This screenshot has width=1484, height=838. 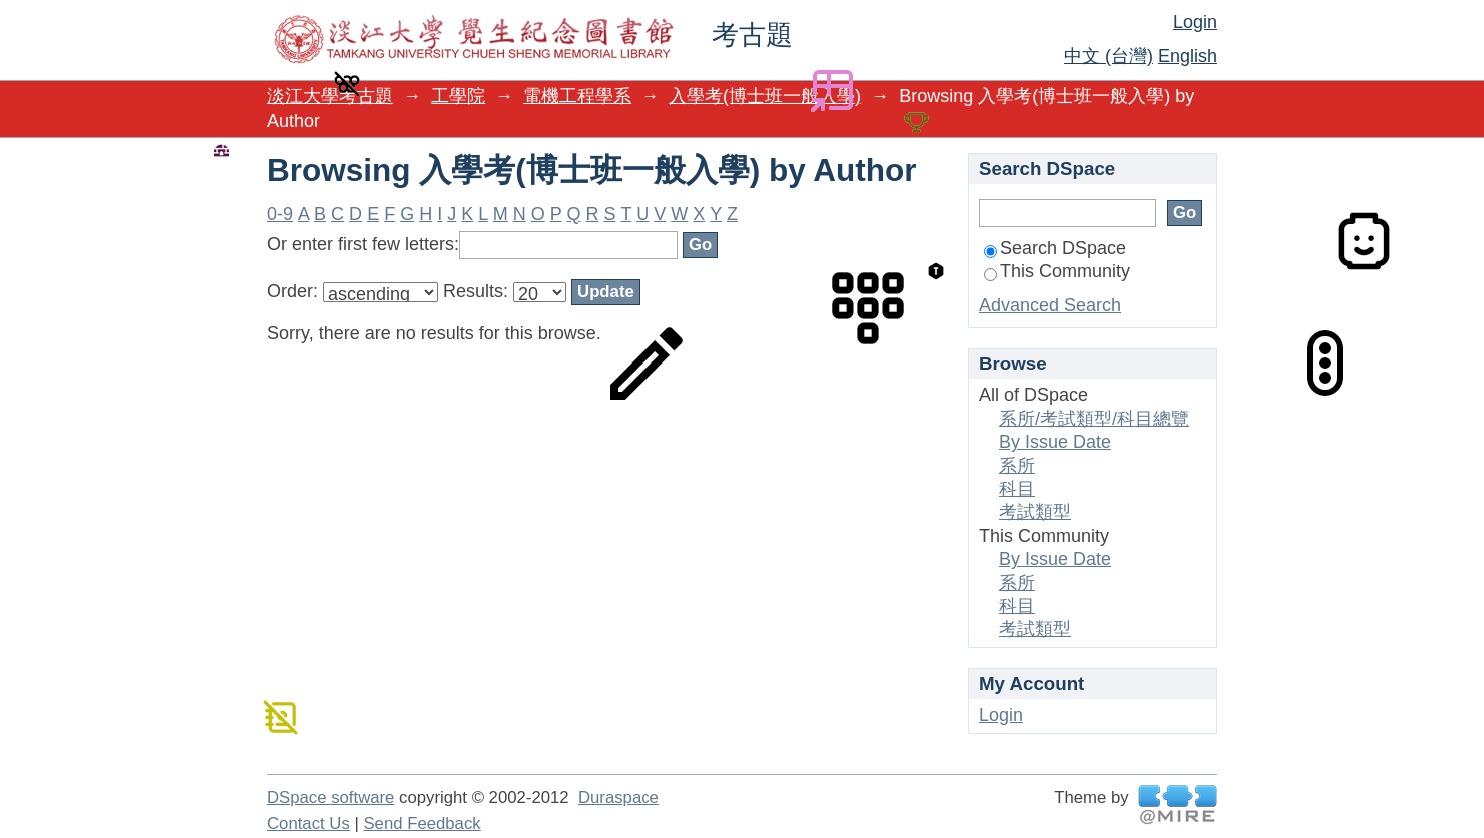 What do you see at coordinates (347, 84) in the screenshot?
I see `olympics feature disabled` at bounding box center [347, 84].